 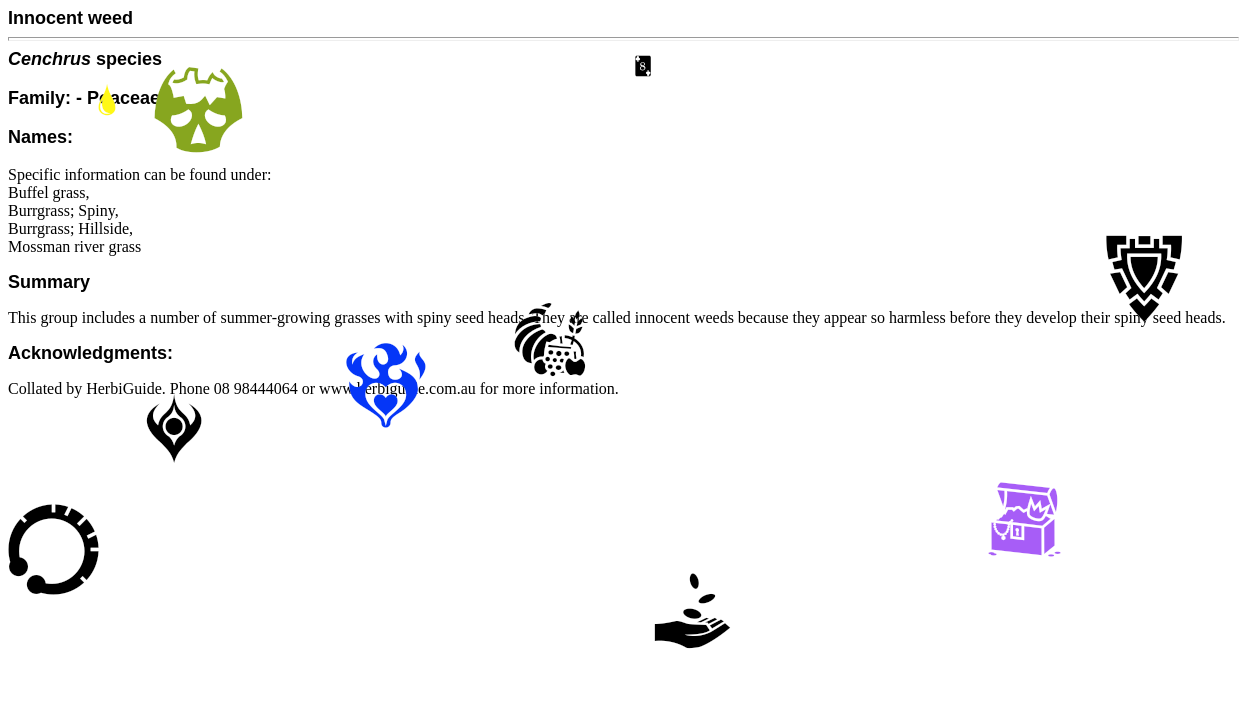 What do you see at coordinates (384, 385) in the screenshot?
I see `indicates heartburn or acid reflux symptom` at bounding box center [384, 385].